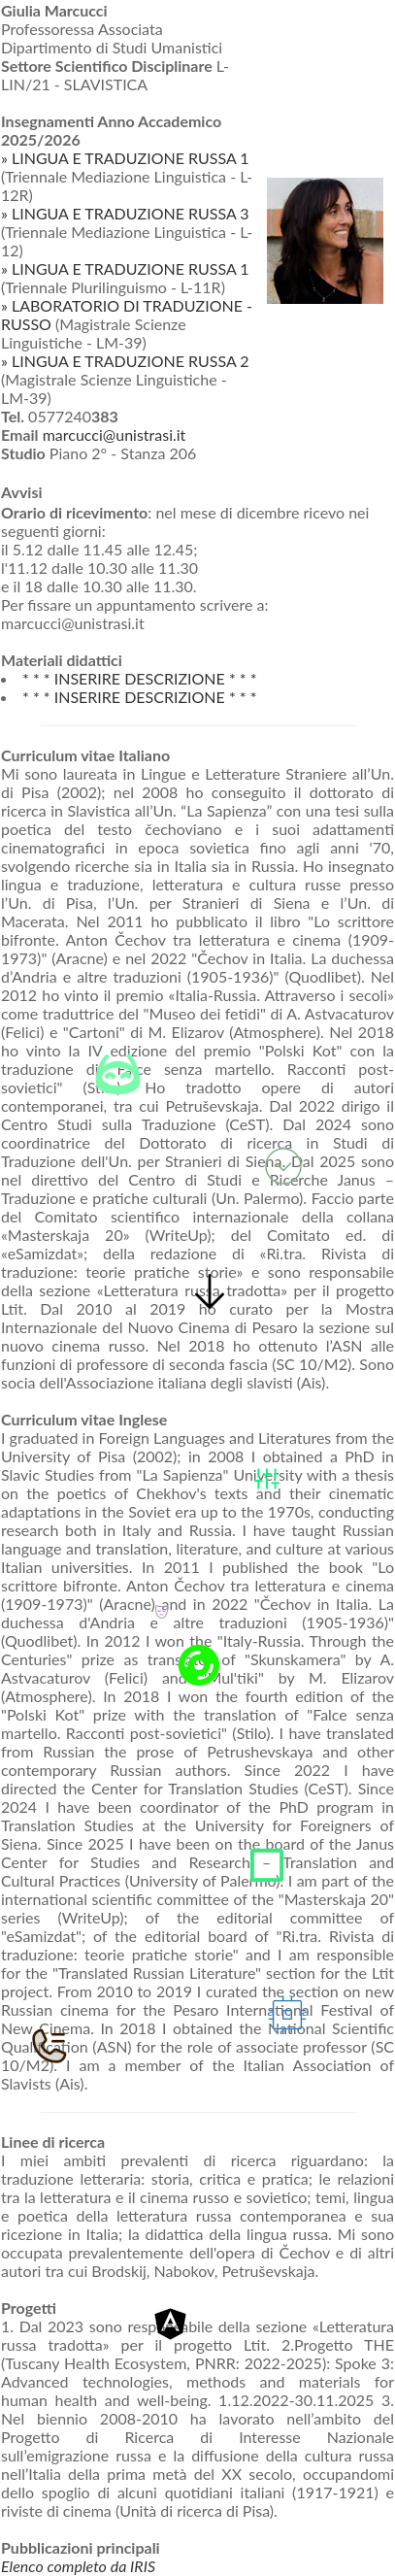 The height and width of the screenshot is (2576, 395). What do you see at coordinates (117, 1074) in the screenshot?
I see `indicates a bot account or automated user` at bounding box center [117, 1074].